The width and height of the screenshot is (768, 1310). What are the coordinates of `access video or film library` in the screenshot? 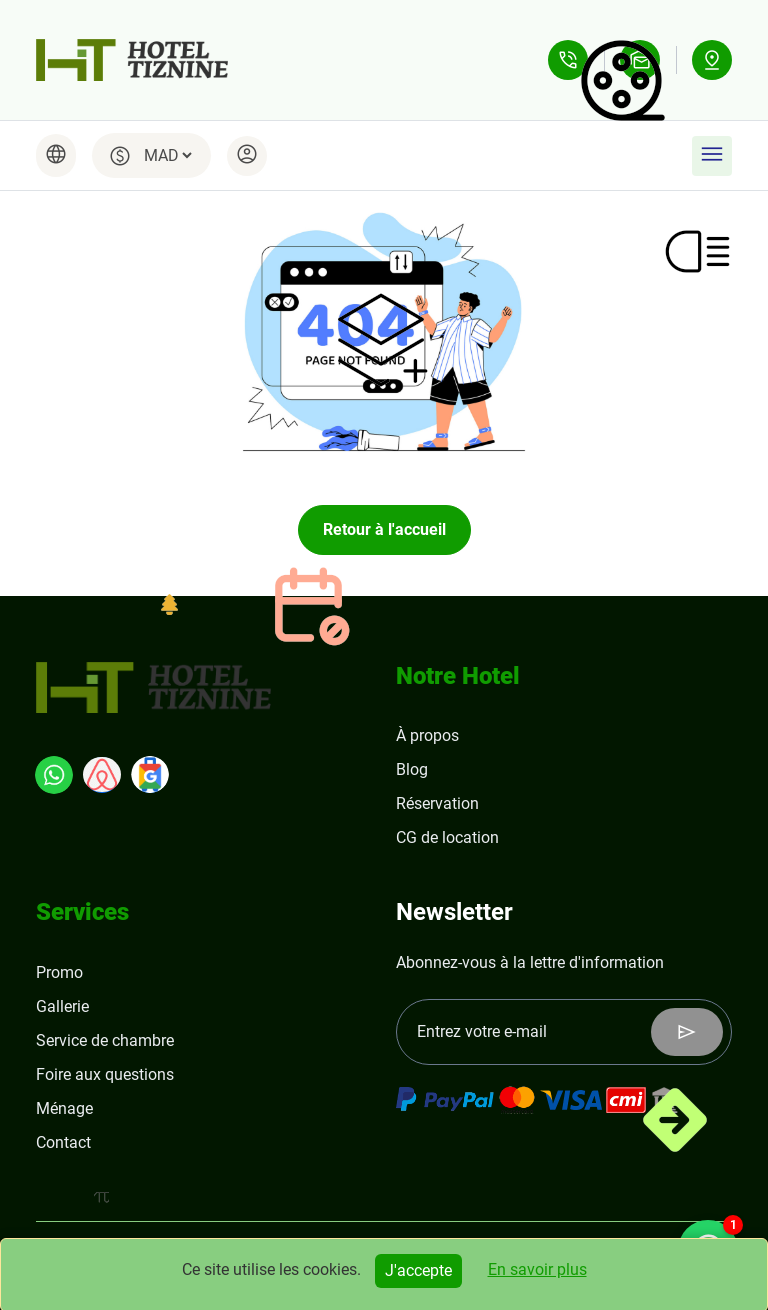 It's located at (621, 80).